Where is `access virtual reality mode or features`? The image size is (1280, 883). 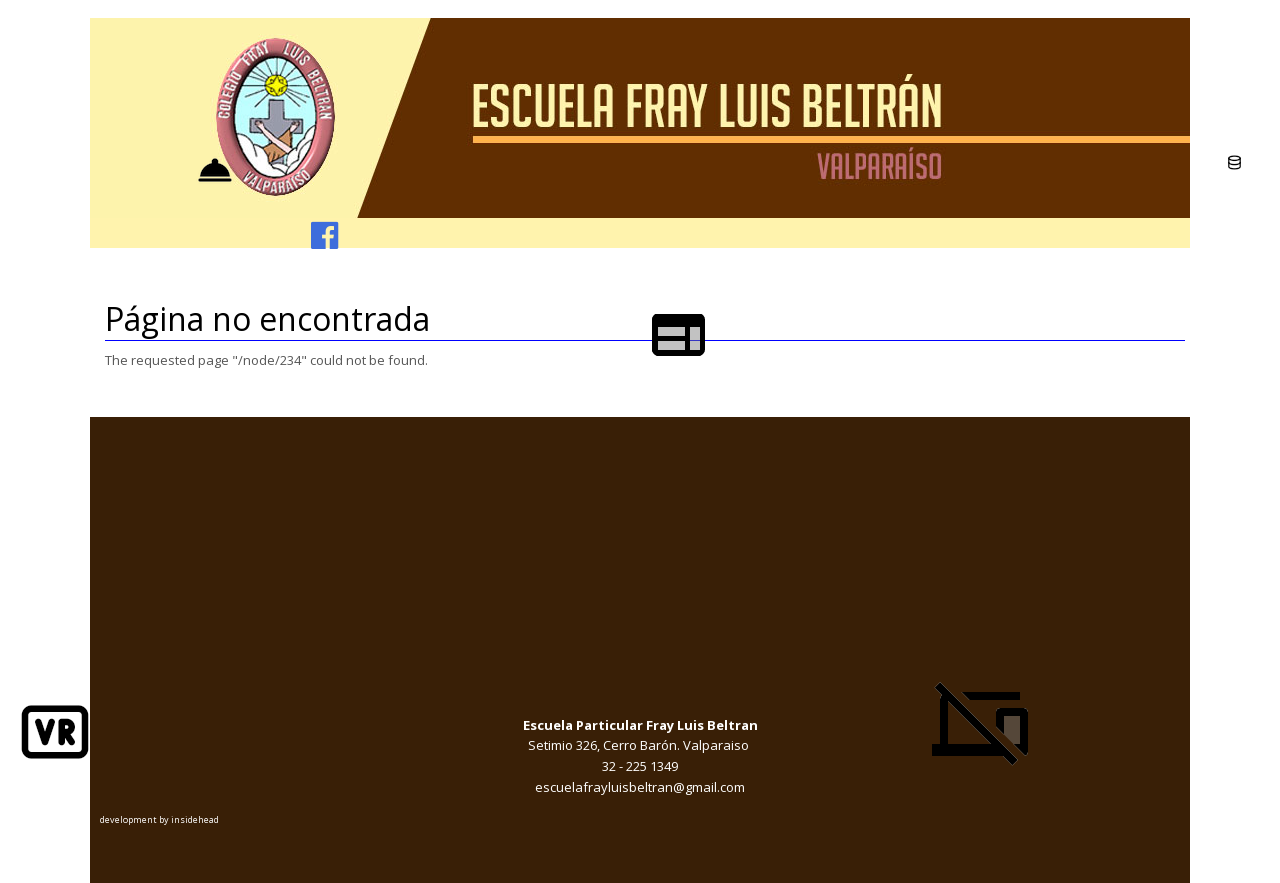
access virtual reality mode or features is located at coordinates (55, 732).